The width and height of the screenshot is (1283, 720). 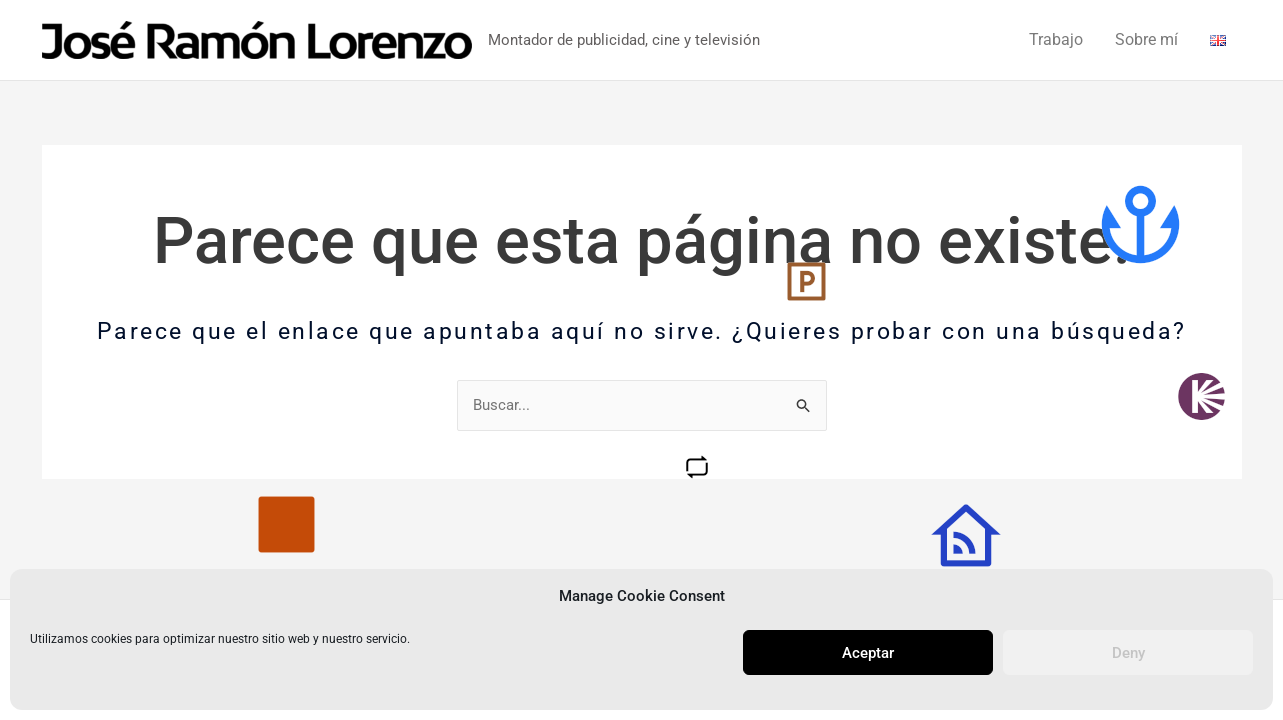 I want to click on find nearby parking locations, so click(x=806, y=281).